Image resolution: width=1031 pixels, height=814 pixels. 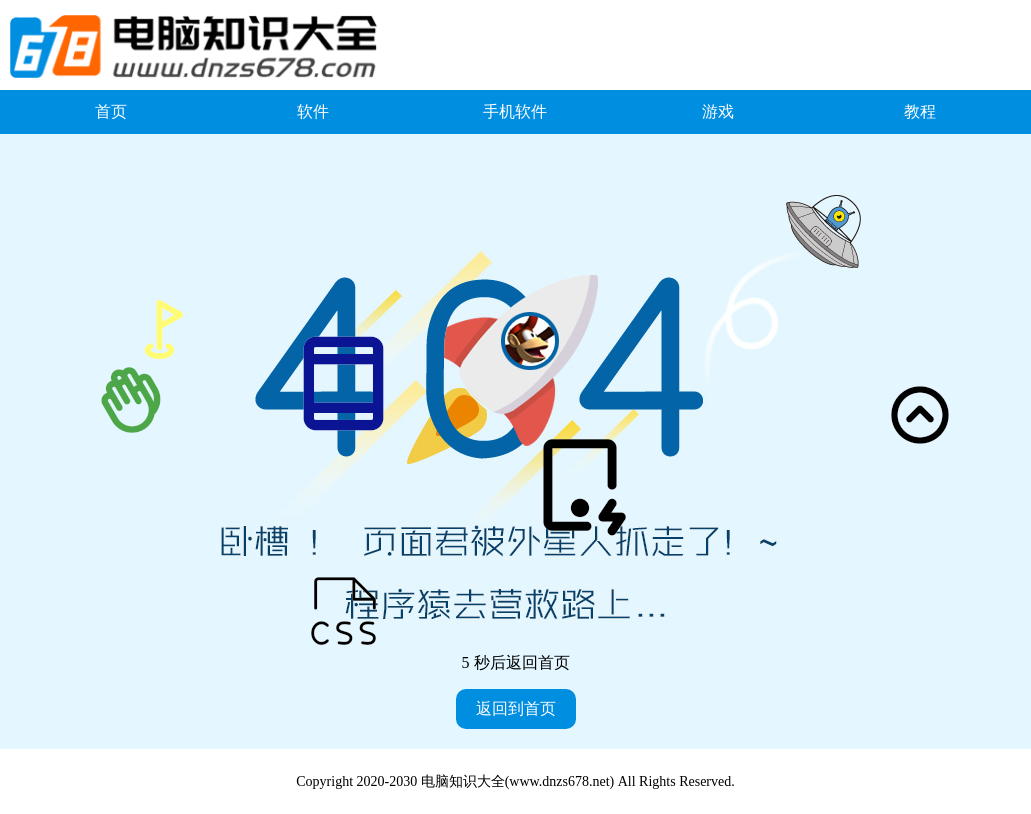 What do you see at coordinates (580, 485) in the screenshot?
I see `tablet charging status` at bounding box center [580, 485].